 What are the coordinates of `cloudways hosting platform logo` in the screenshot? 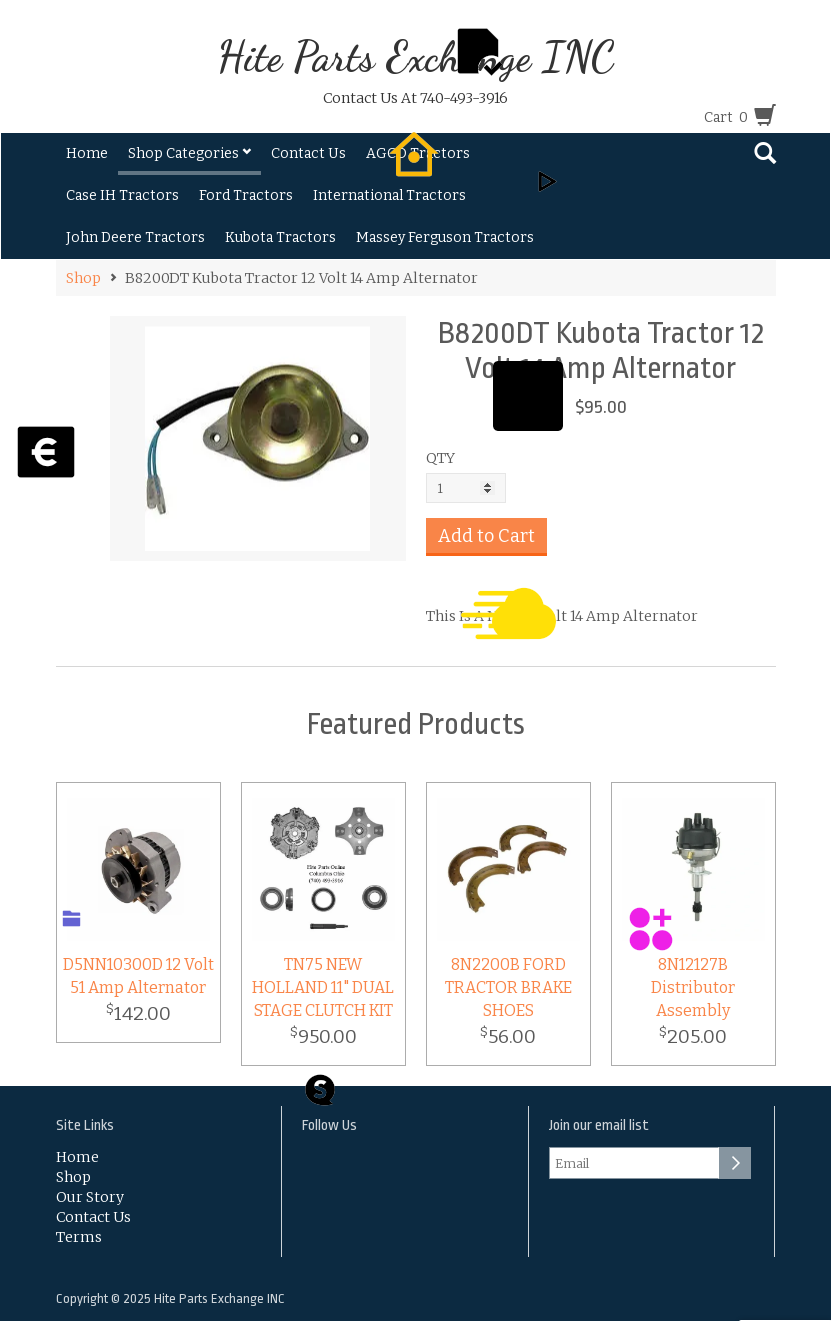 It's located at (508, 613).